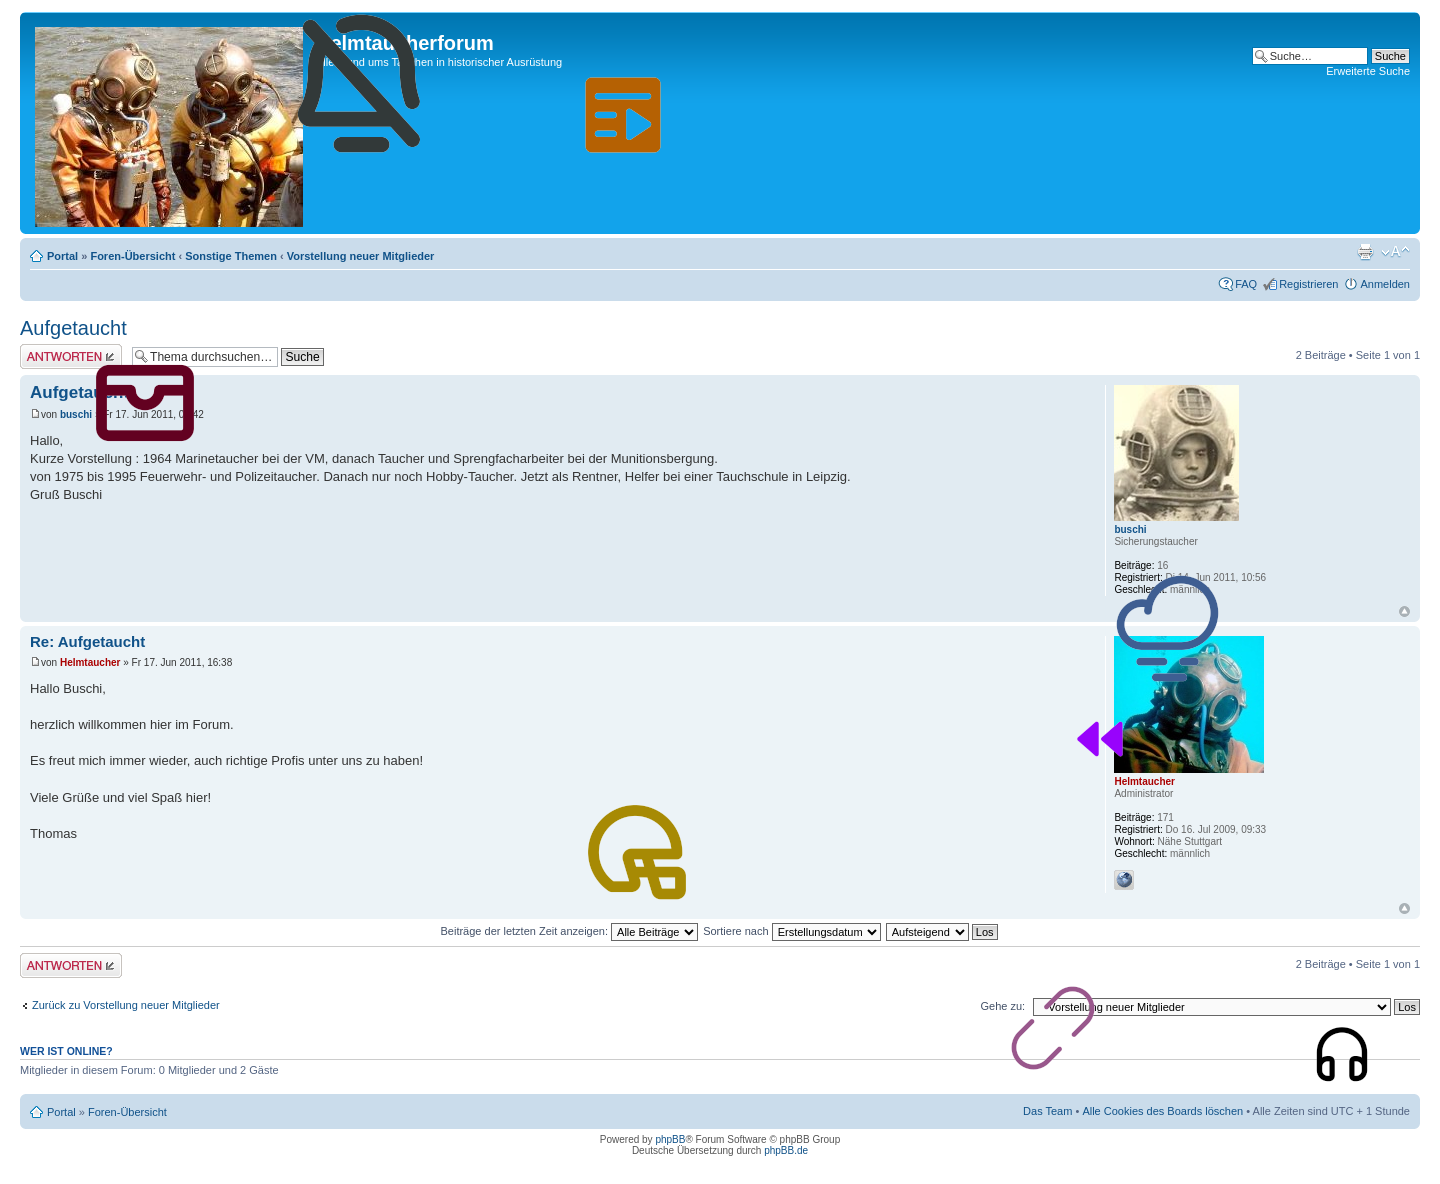  What do you see at coordinates (637, 854) in the screenshot?
I see `access football or sports content` at bounding box center [637, 854].